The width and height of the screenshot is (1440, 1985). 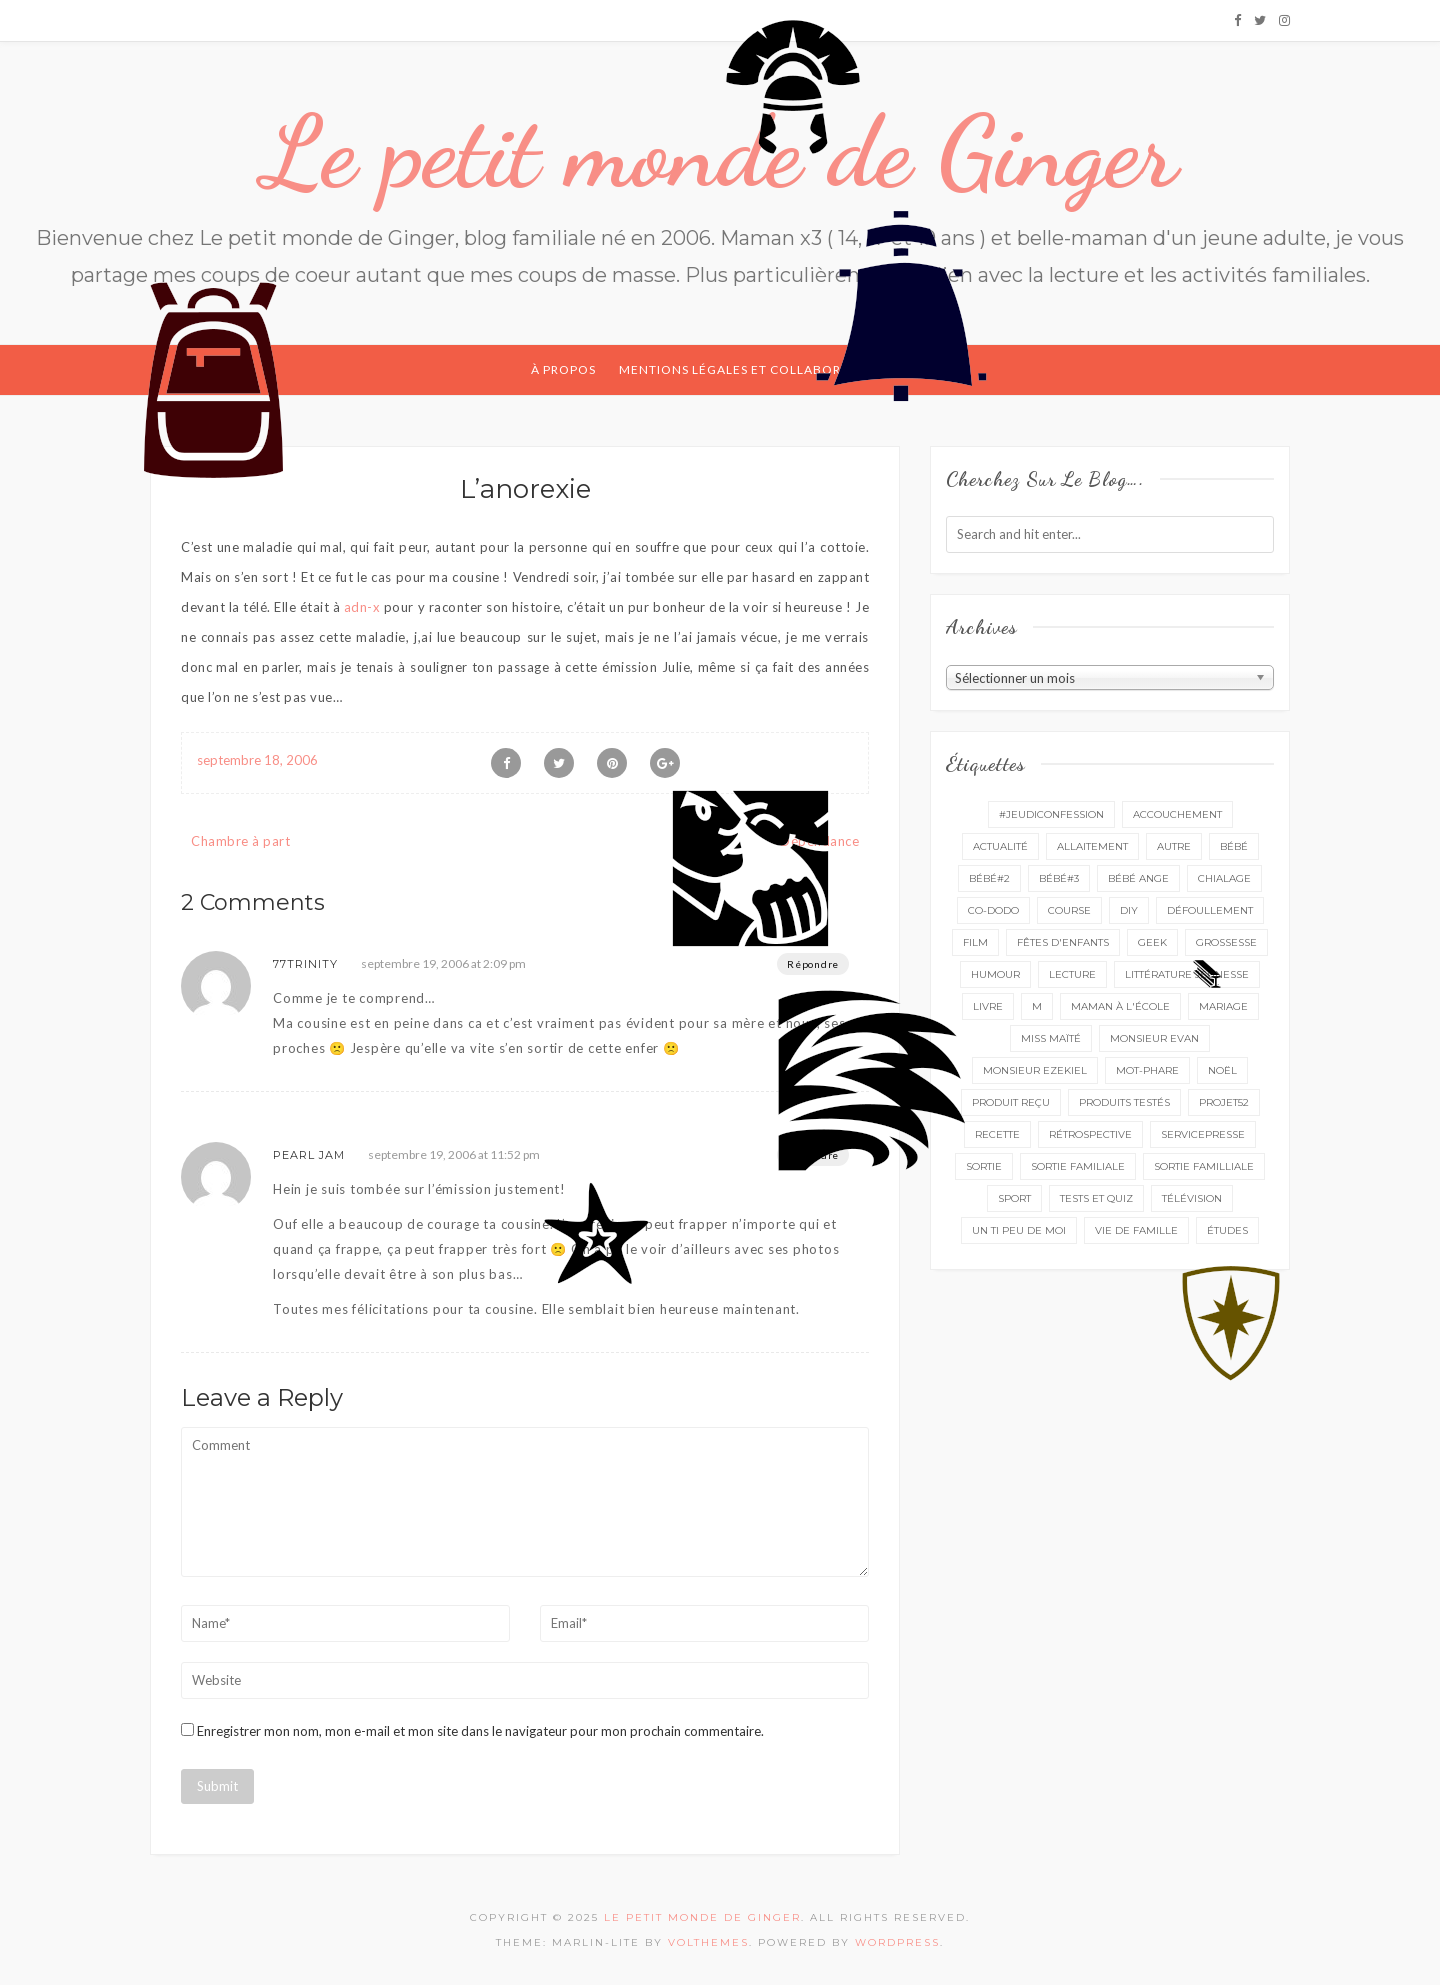 What do you see at coordinates (793, 87) in the screenshot?
I see `select roman or ancient warrior character class` at bounding box center [793, 87].